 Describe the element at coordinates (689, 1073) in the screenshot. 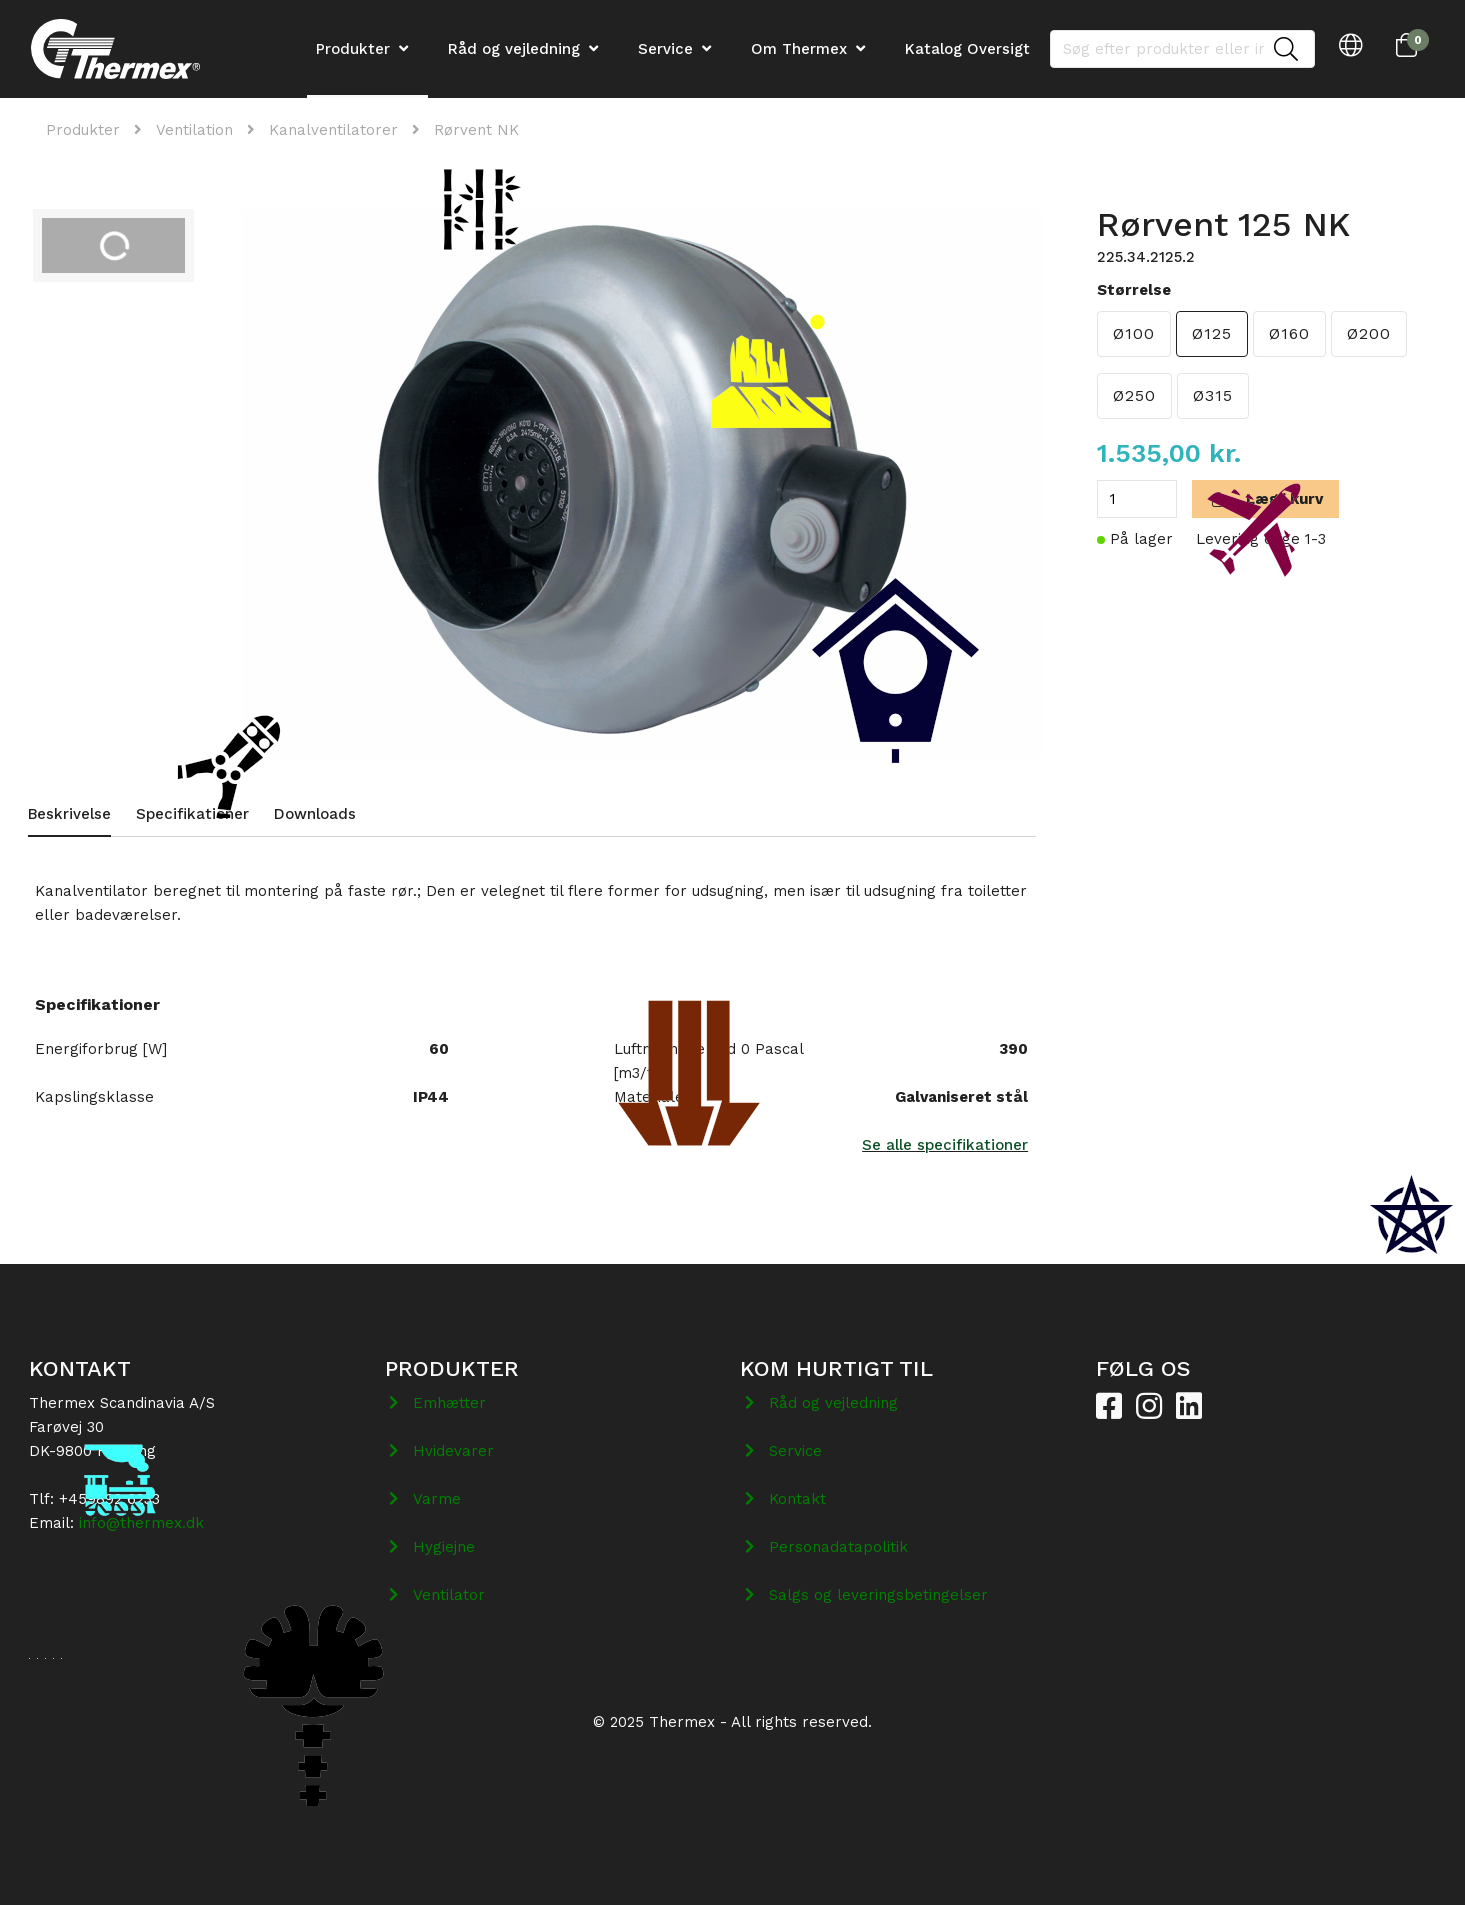

I see `activate a powerful downward attack or smash move` at that location.